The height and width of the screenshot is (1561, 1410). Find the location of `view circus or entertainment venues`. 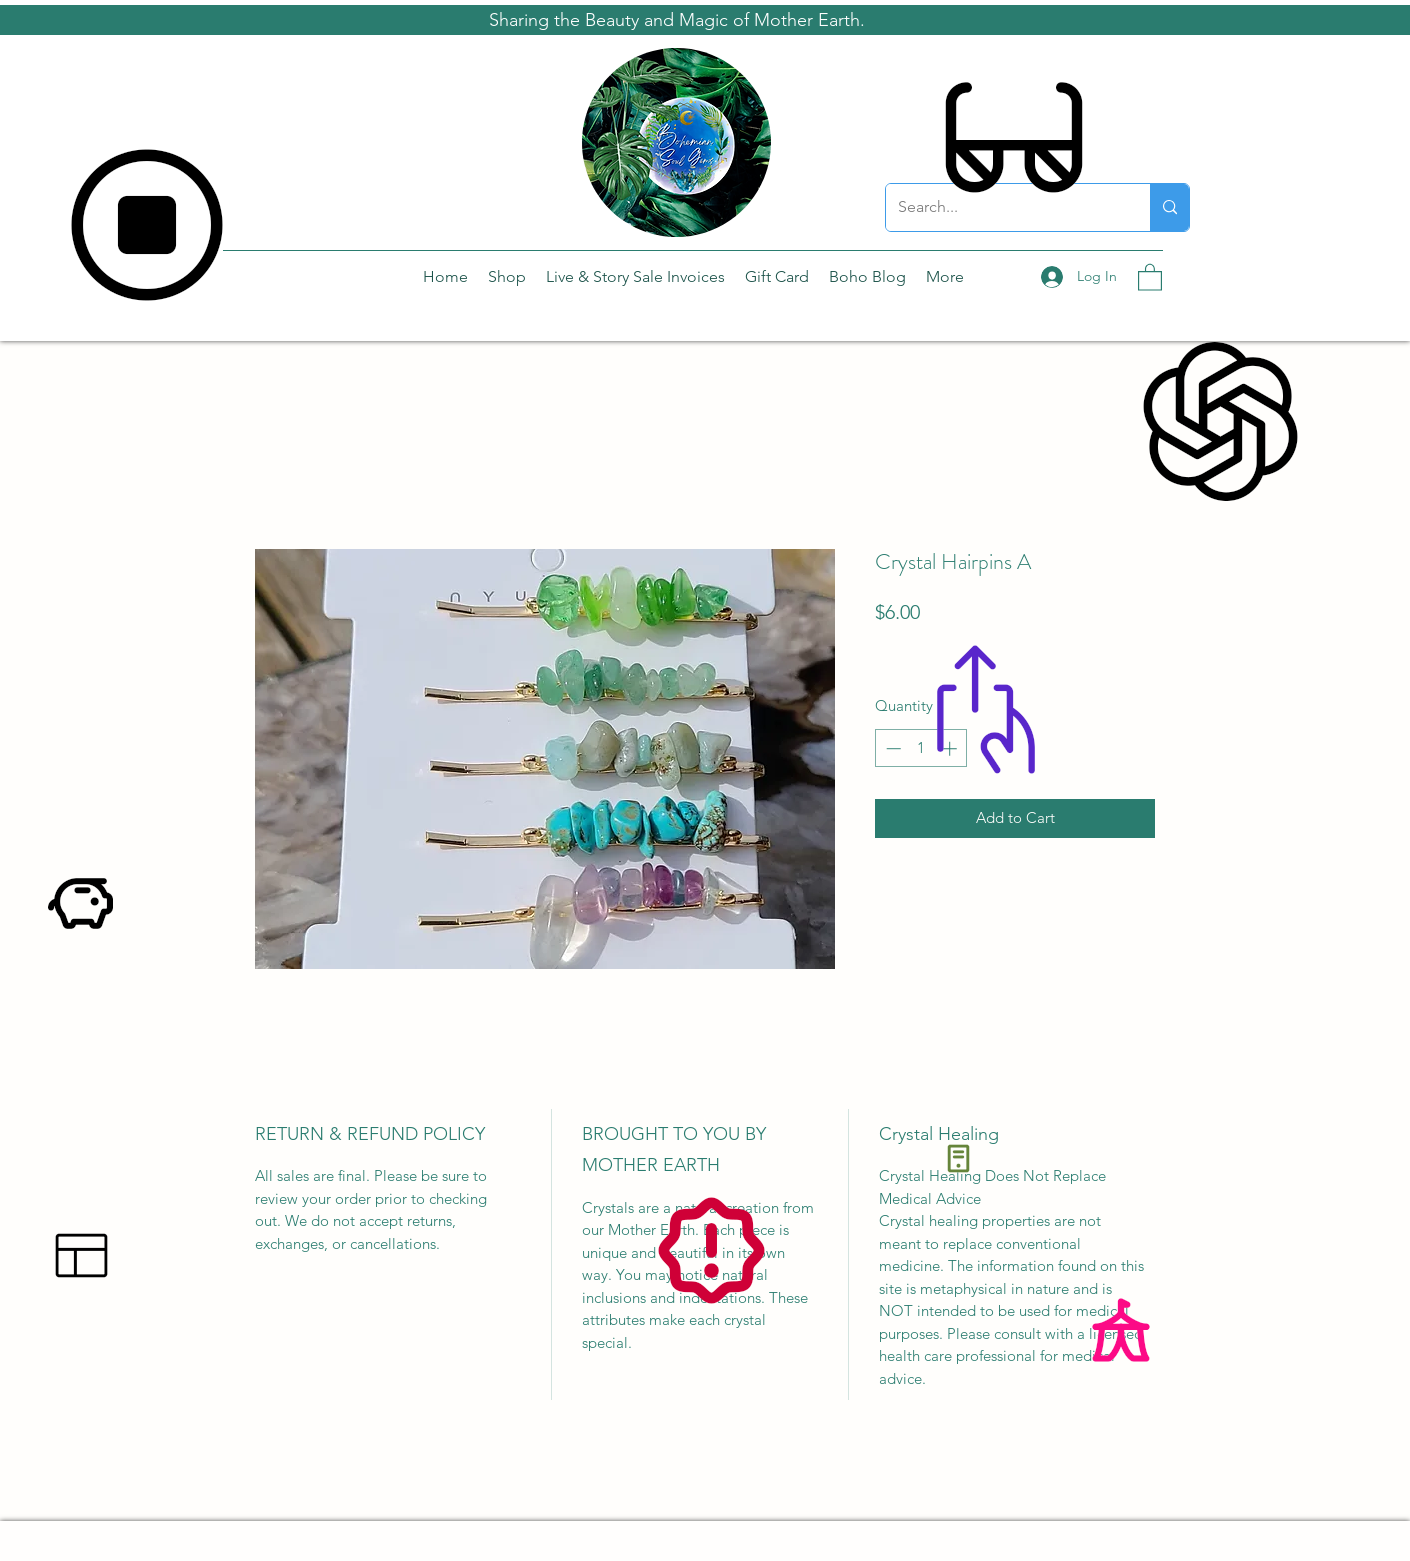

view circus or entertainment venues is located at coordinates (1121, 1330).